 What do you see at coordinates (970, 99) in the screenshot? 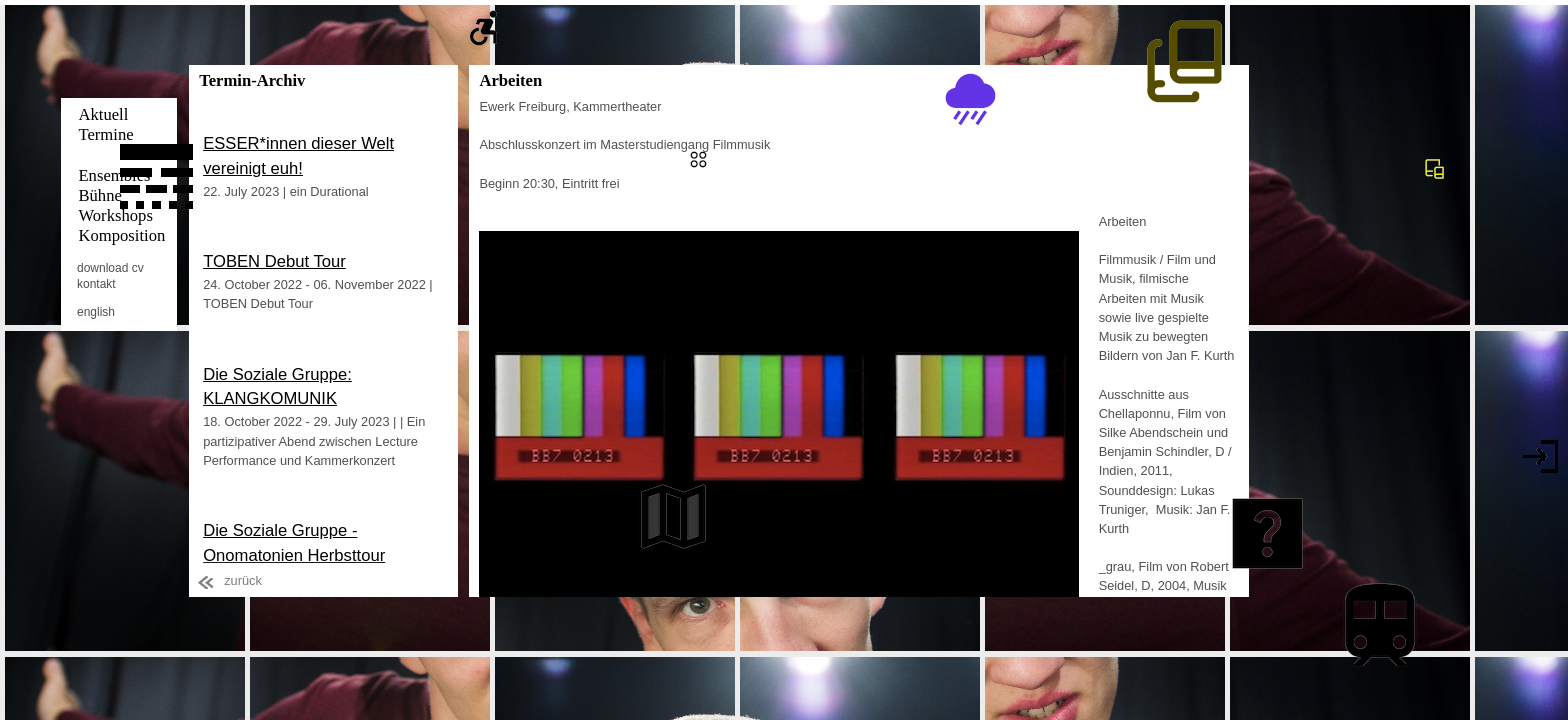
I see `indicates rainy weather conditions` at bounding box center [970, 99].